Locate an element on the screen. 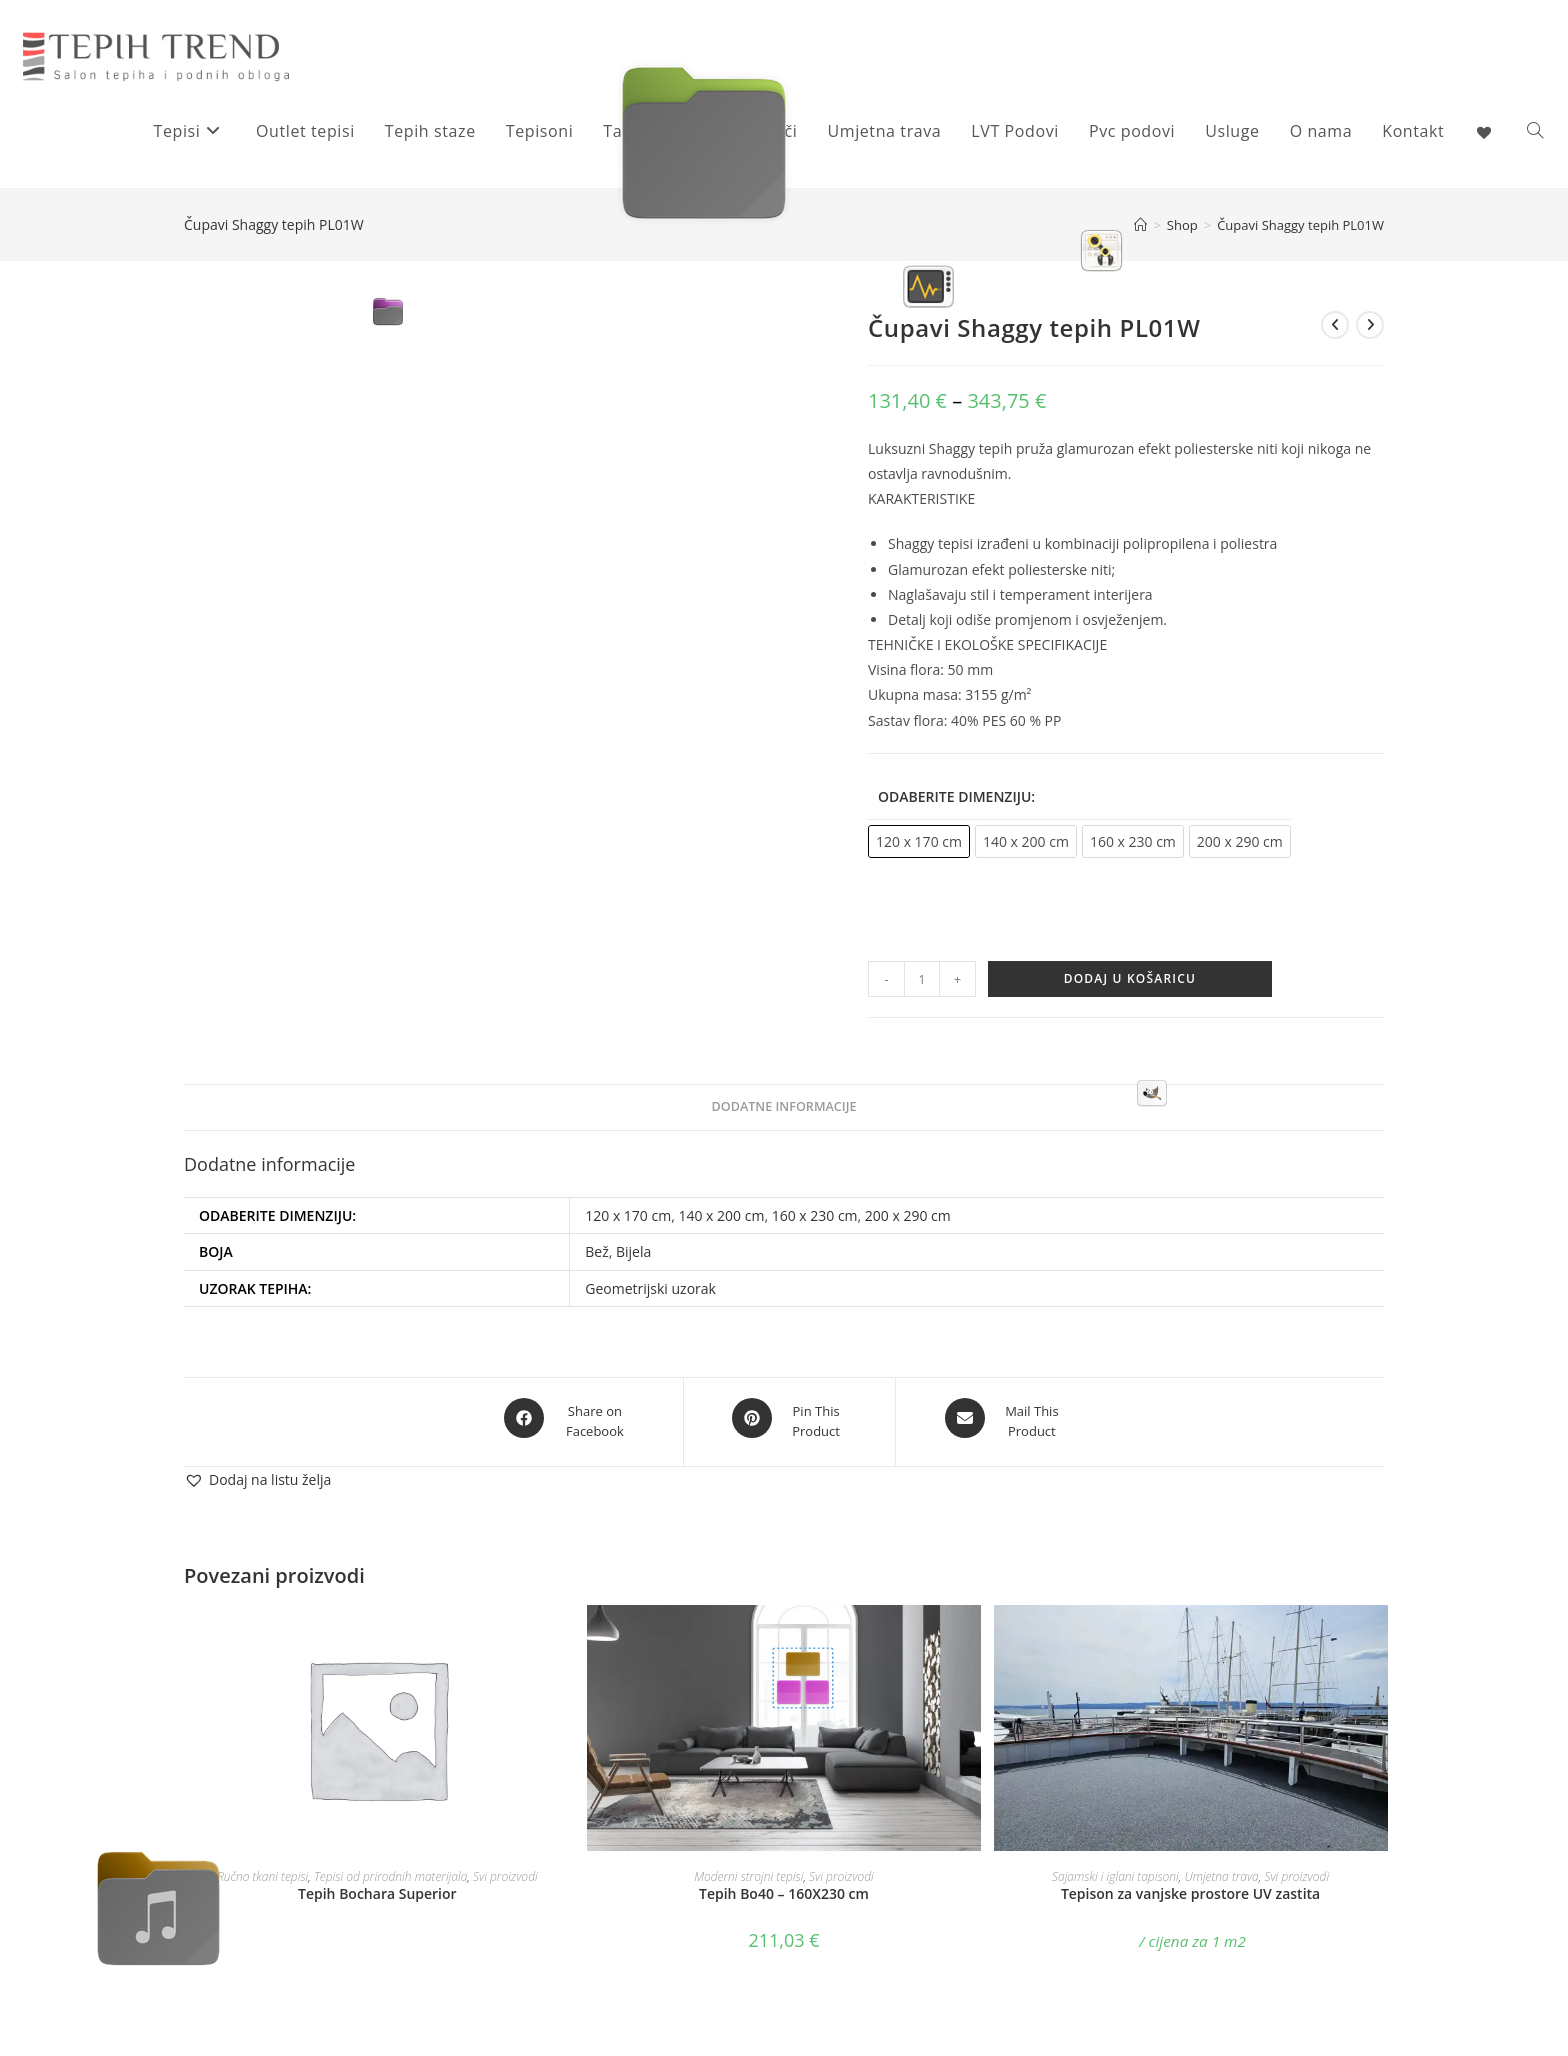 Image resolution: width=1568 pixels, height=2056 pixels. drop files here to move them into this folder is located at coordinates (388, 311).